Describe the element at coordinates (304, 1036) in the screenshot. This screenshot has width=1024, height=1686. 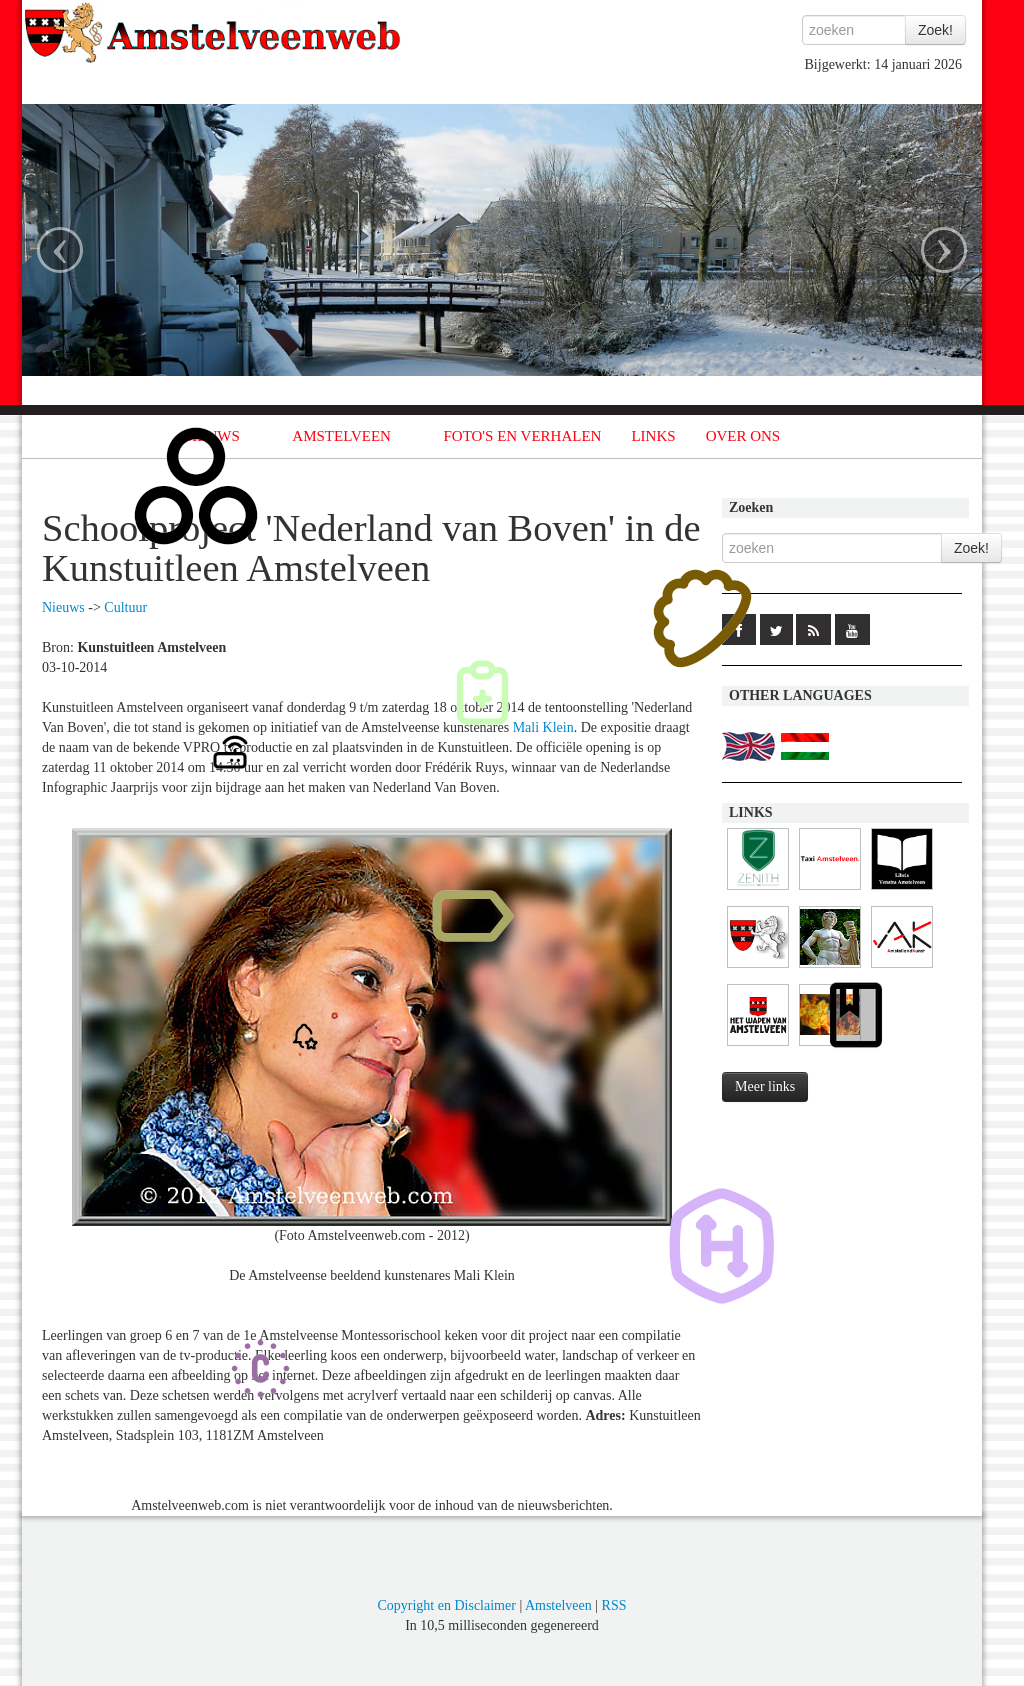
I see `view starred or priority notifications` at that location.